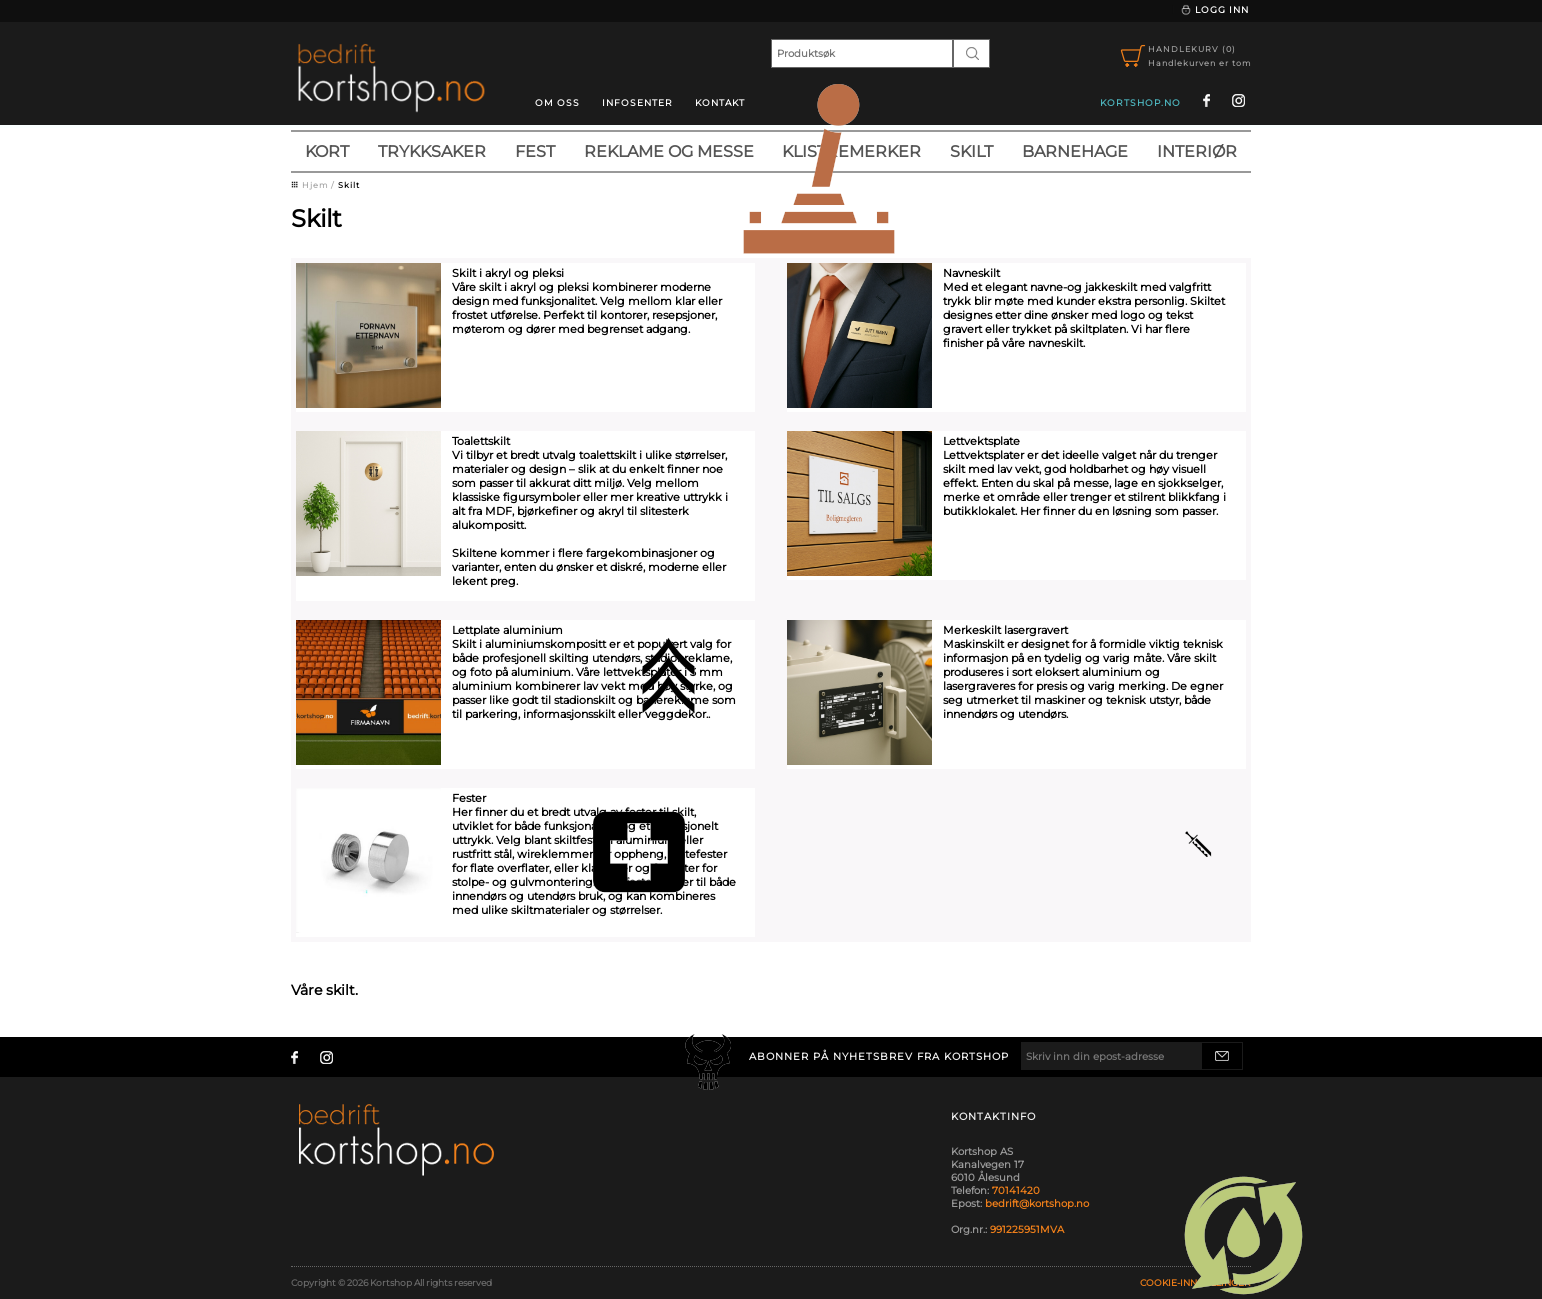  Describe the element at coordinates (708, 1062) in the screenshot. I see `select demon or undead character class` at that location.